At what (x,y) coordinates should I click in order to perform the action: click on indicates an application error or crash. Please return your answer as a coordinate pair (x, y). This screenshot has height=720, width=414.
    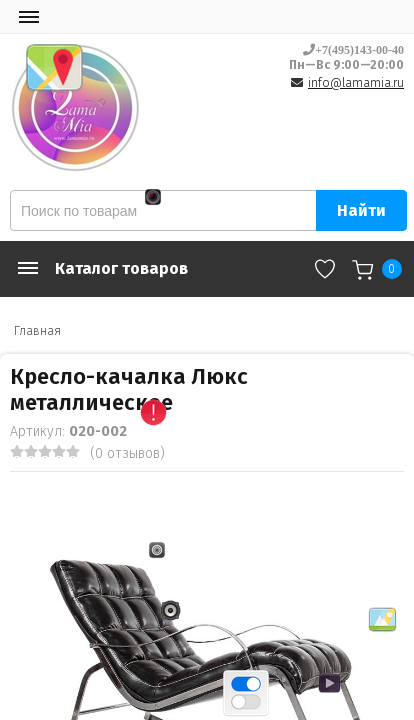
    Looking at the image, I should click on (153, 412).